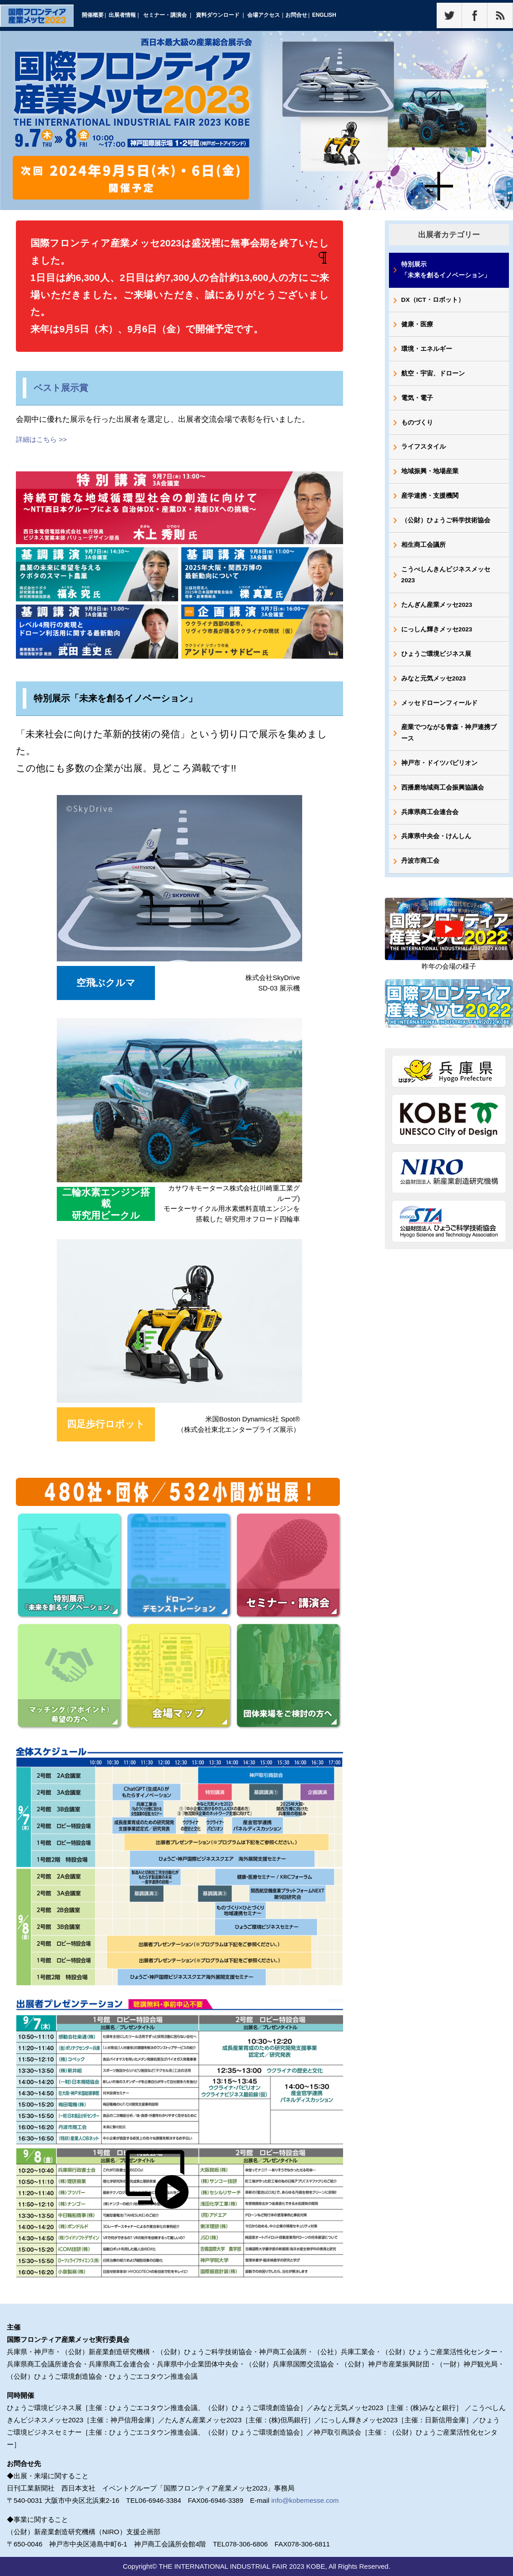  I want to click on indicates a virtual machine is currently running, so click(155, 2175).